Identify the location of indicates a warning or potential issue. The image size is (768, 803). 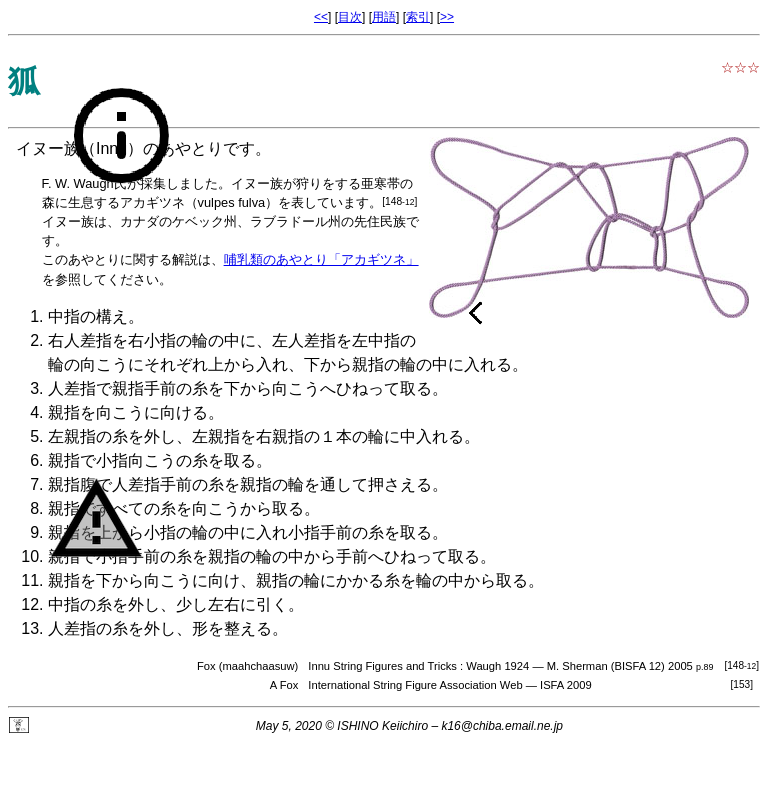
(96, 519).